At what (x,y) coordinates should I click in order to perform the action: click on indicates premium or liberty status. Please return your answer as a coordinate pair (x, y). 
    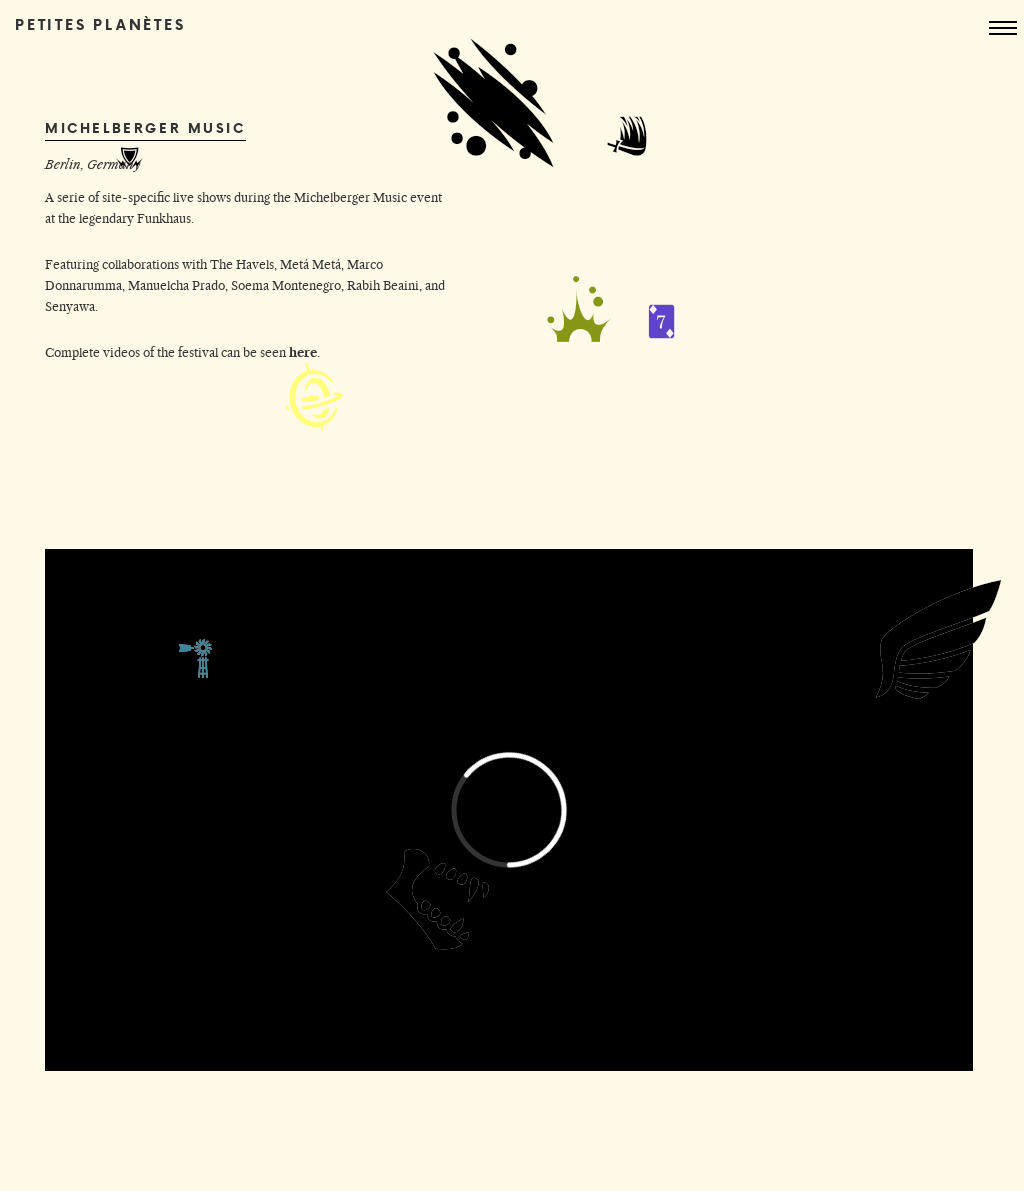
    Looking at the image, I should click on (938, 639).